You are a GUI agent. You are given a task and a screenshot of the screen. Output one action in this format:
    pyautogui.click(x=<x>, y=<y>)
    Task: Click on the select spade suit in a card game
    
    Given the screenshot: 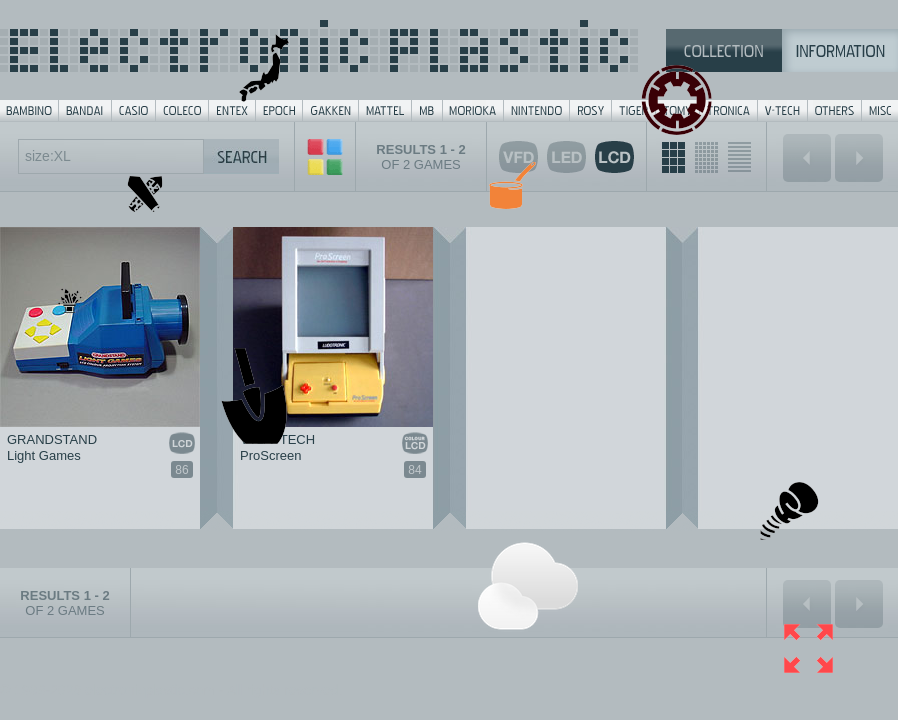 What is the action you would take?
    pyautogui.click(x=251, y=396)
    